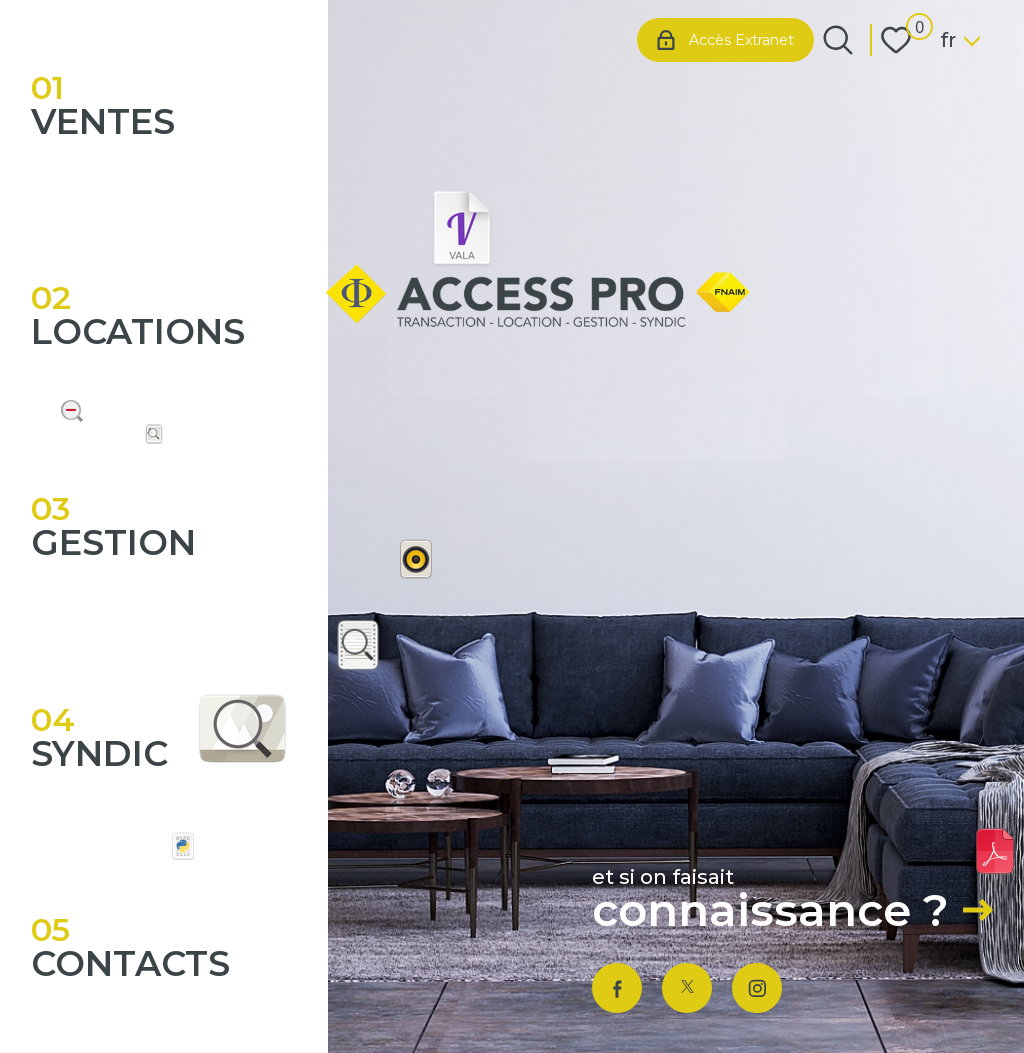 The width and height of the screenshot is (1024, 1053). What do you see at coordinates (242, 728) in the screenshot?
I see `open eye of gnome image viewer` at bounding box center [242, 728].